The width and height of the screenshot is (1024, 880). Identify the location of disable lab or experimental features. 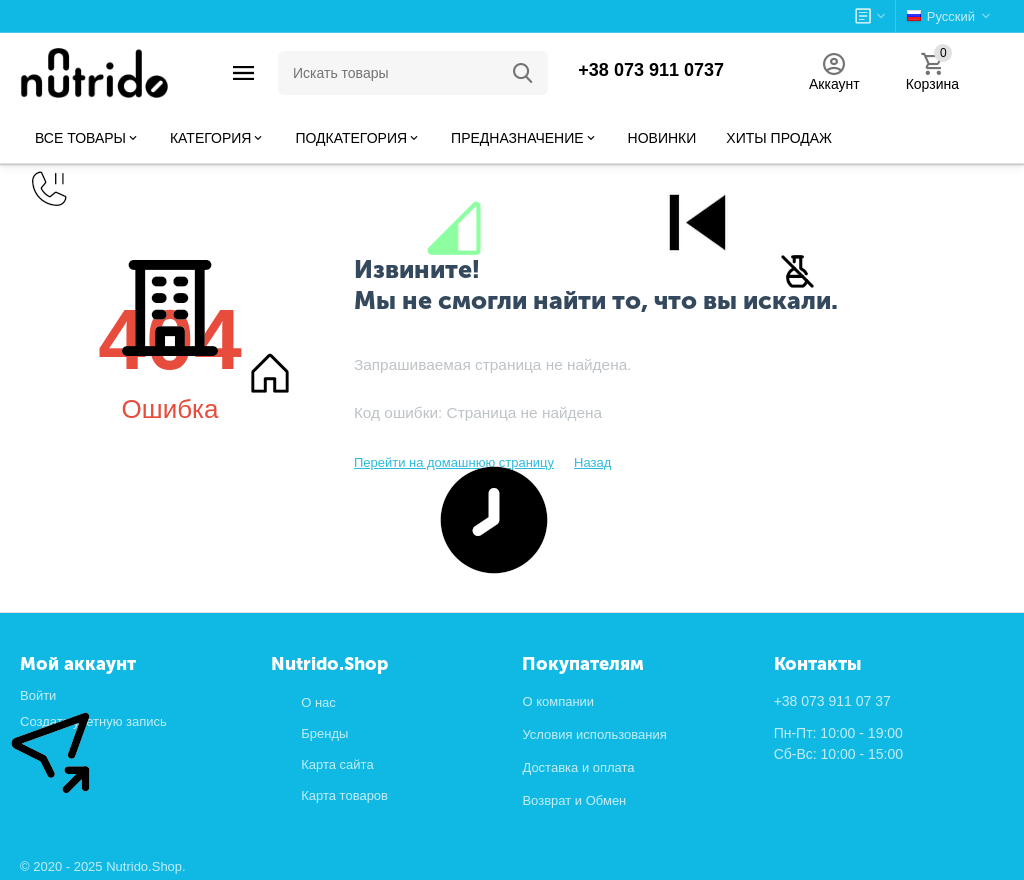
(797, 271).